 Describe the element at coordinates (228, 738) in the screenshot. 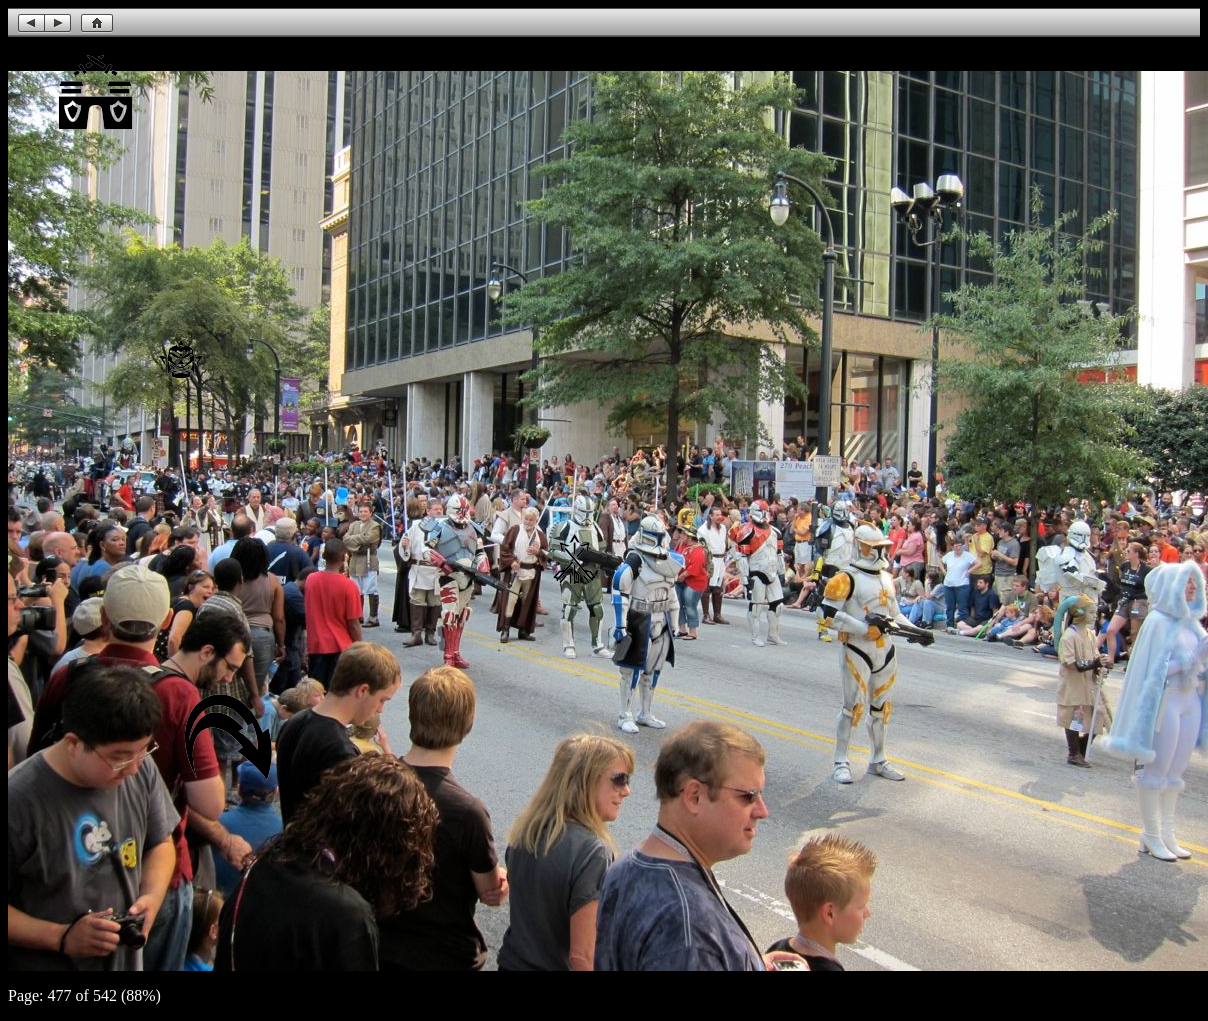

I see `perform a slam dunk move in a basketball game` at that location.